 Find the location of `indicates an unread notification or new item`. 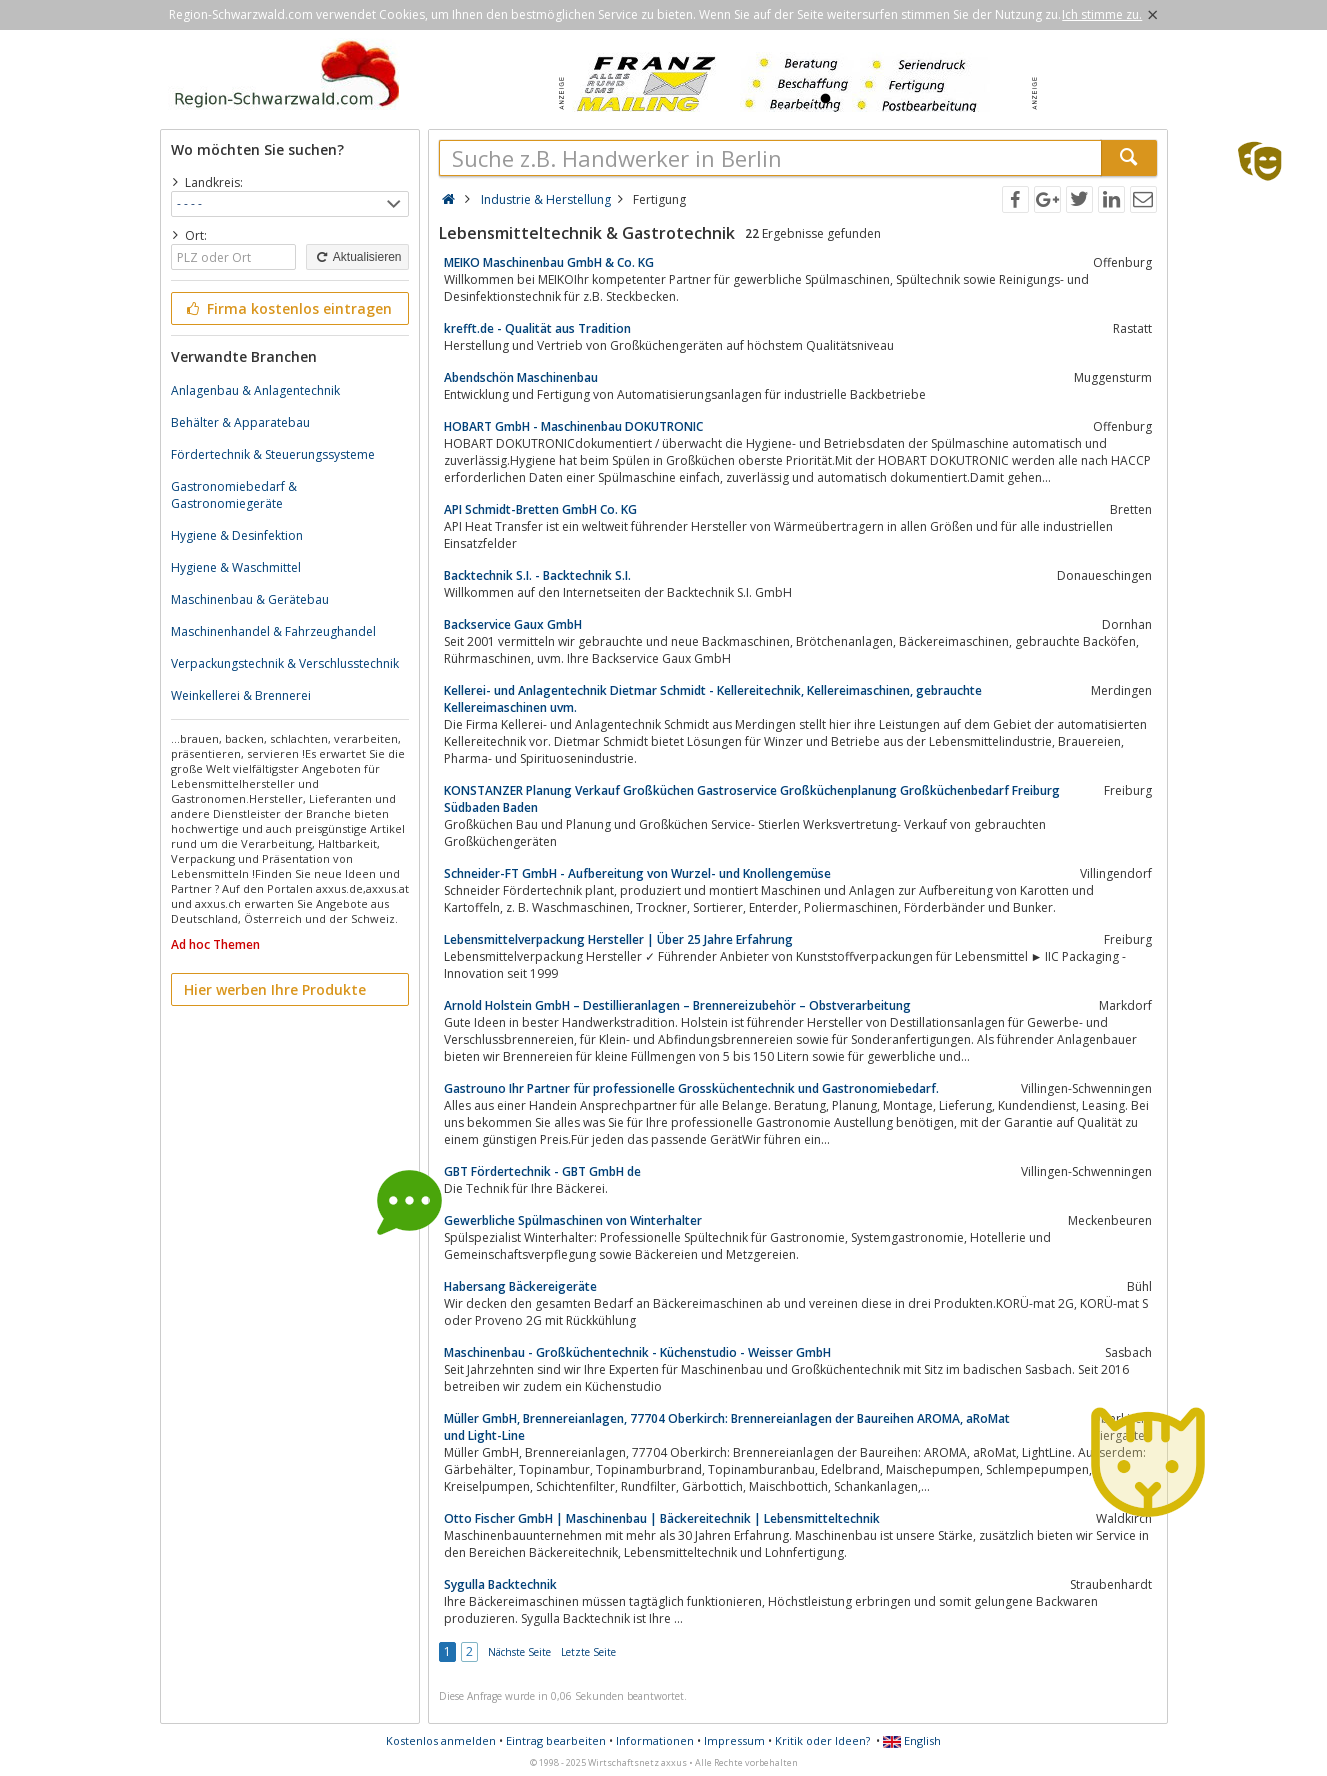

indicates an unread notification or new item is located at coordinates (825, 98).